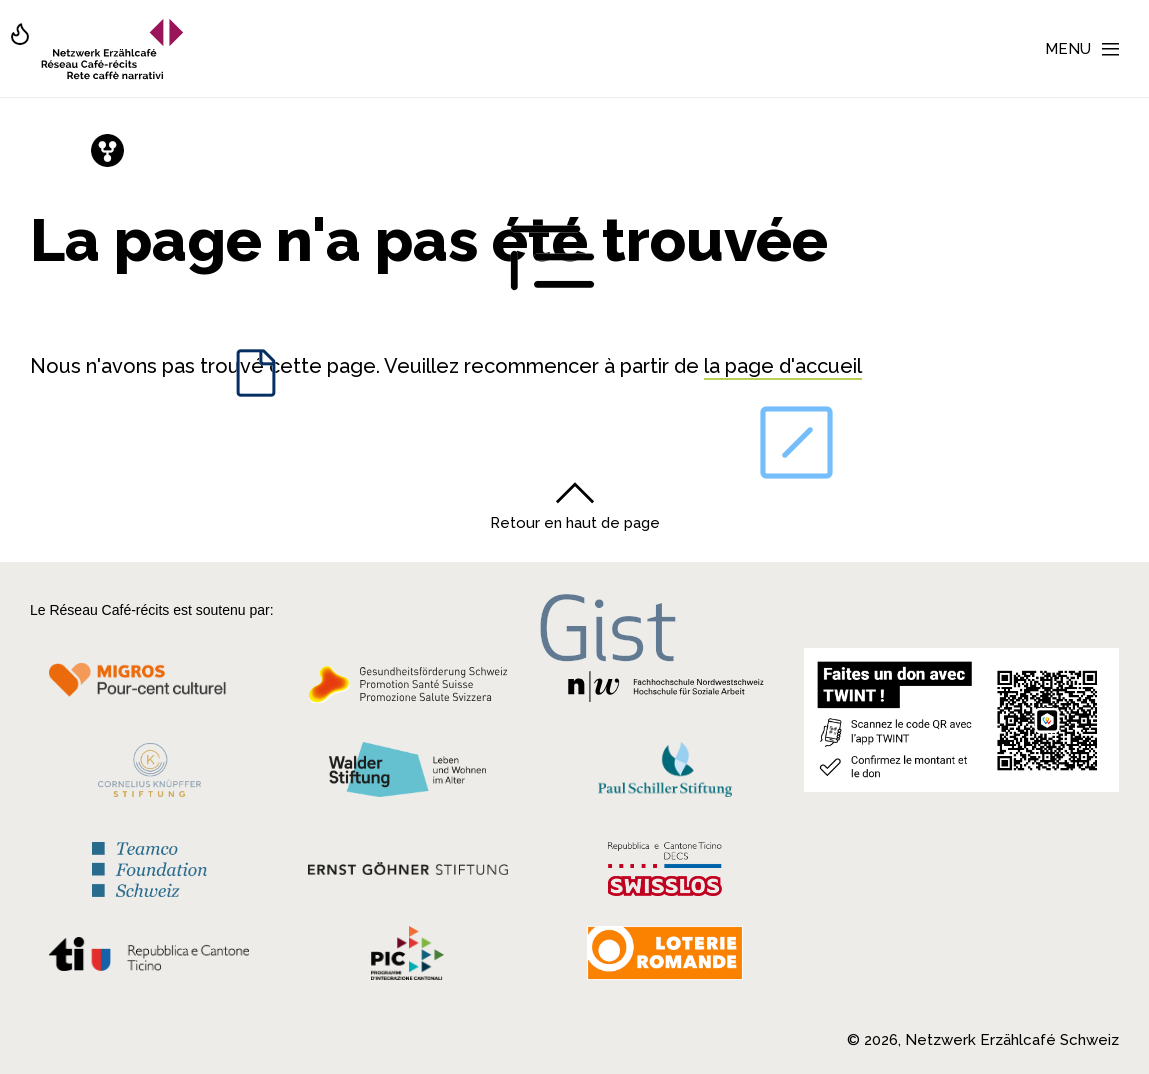 The height and width of the screenshot is (1074, 1149). Describe the element at coordinates (610, 627) in the screenshot. I see `open github gist to share code snippets` at that location.